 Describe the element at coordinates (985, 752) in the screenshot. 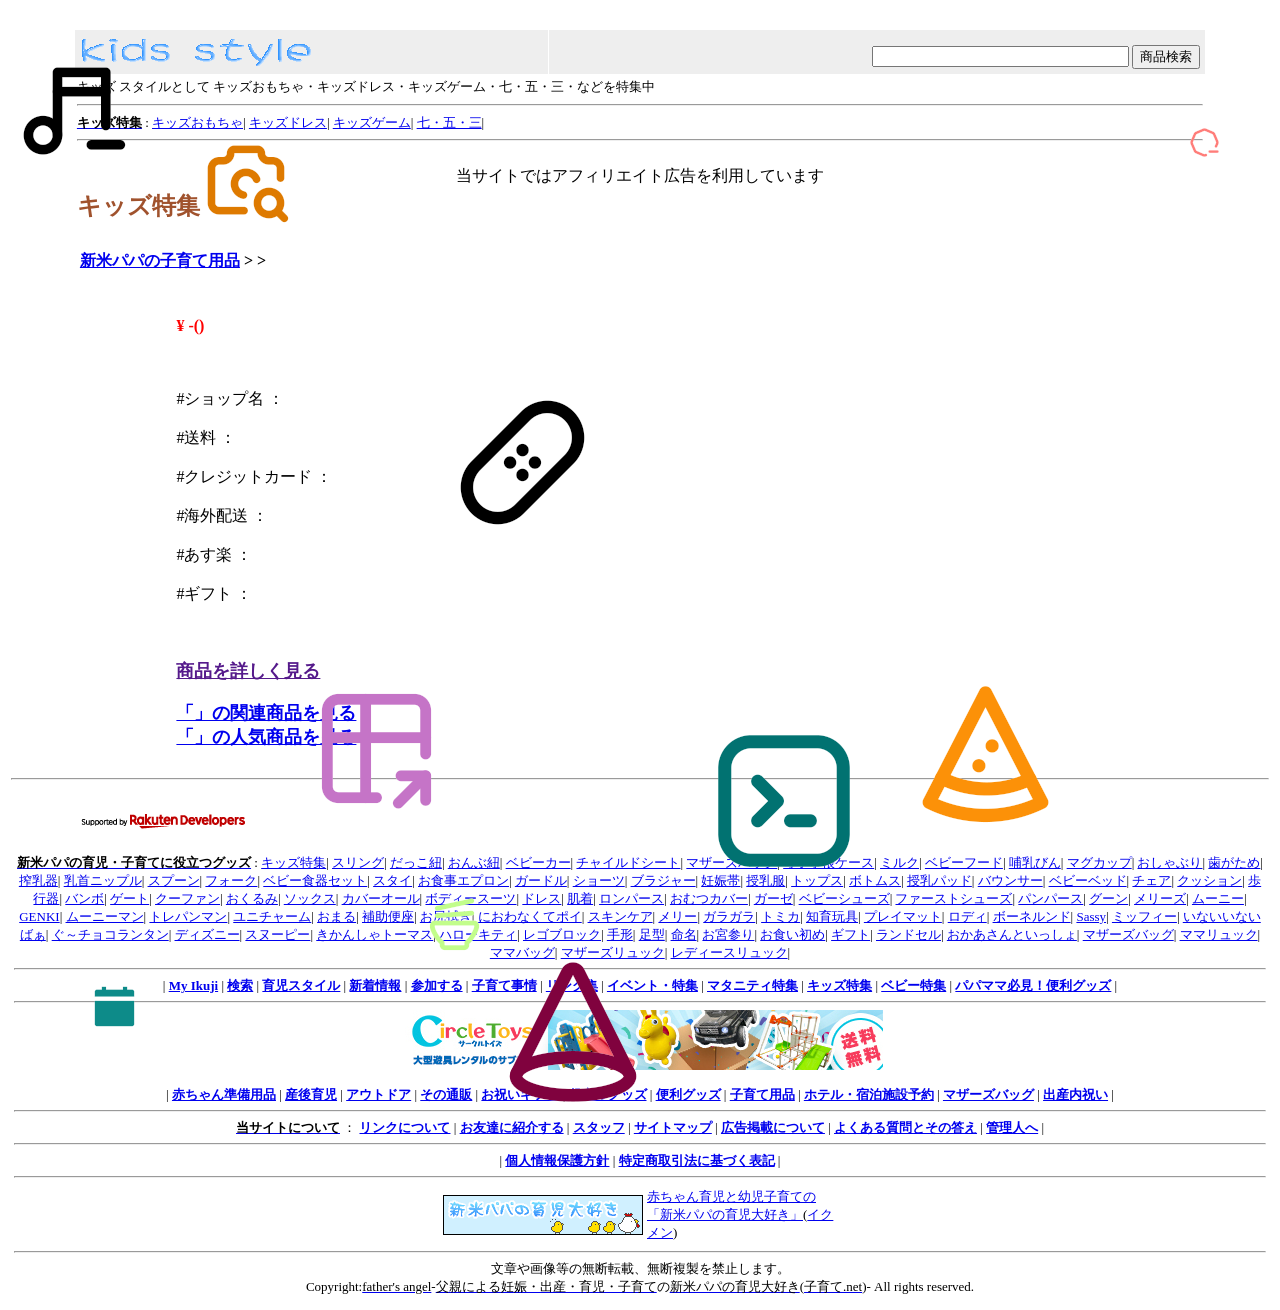

I see `browse food delivery options` at that location.